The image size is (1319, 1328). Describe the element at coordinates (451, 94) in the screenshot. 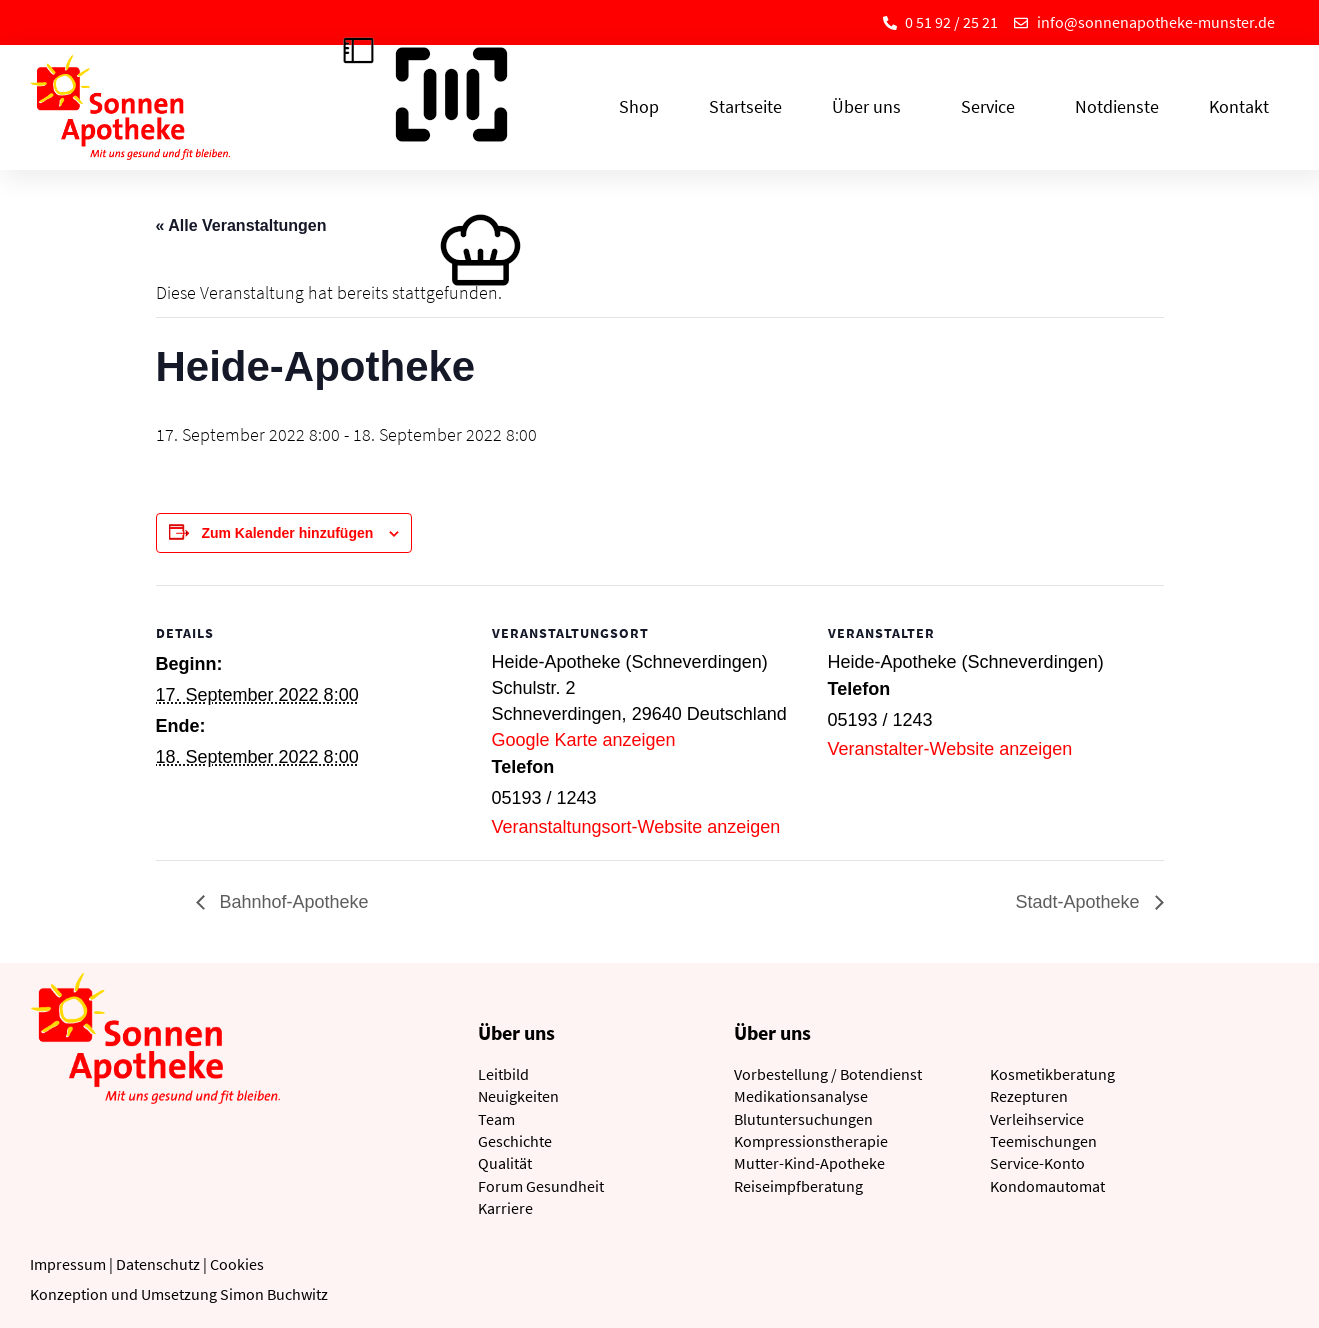

I see `scan a barcode` at that location.